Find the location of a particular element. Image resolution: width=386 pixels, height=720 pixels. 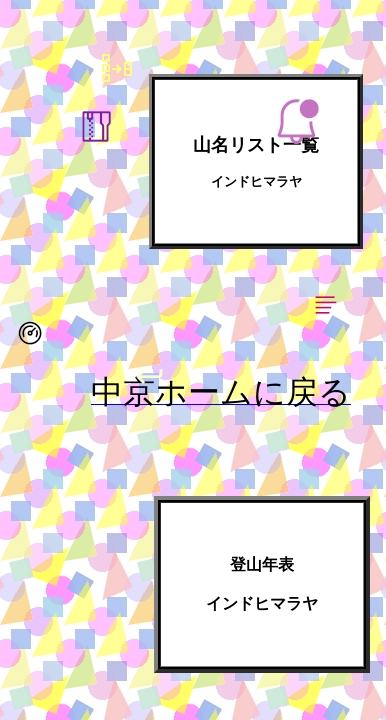

view items in a flat list format is located at coordinates (326, 305).